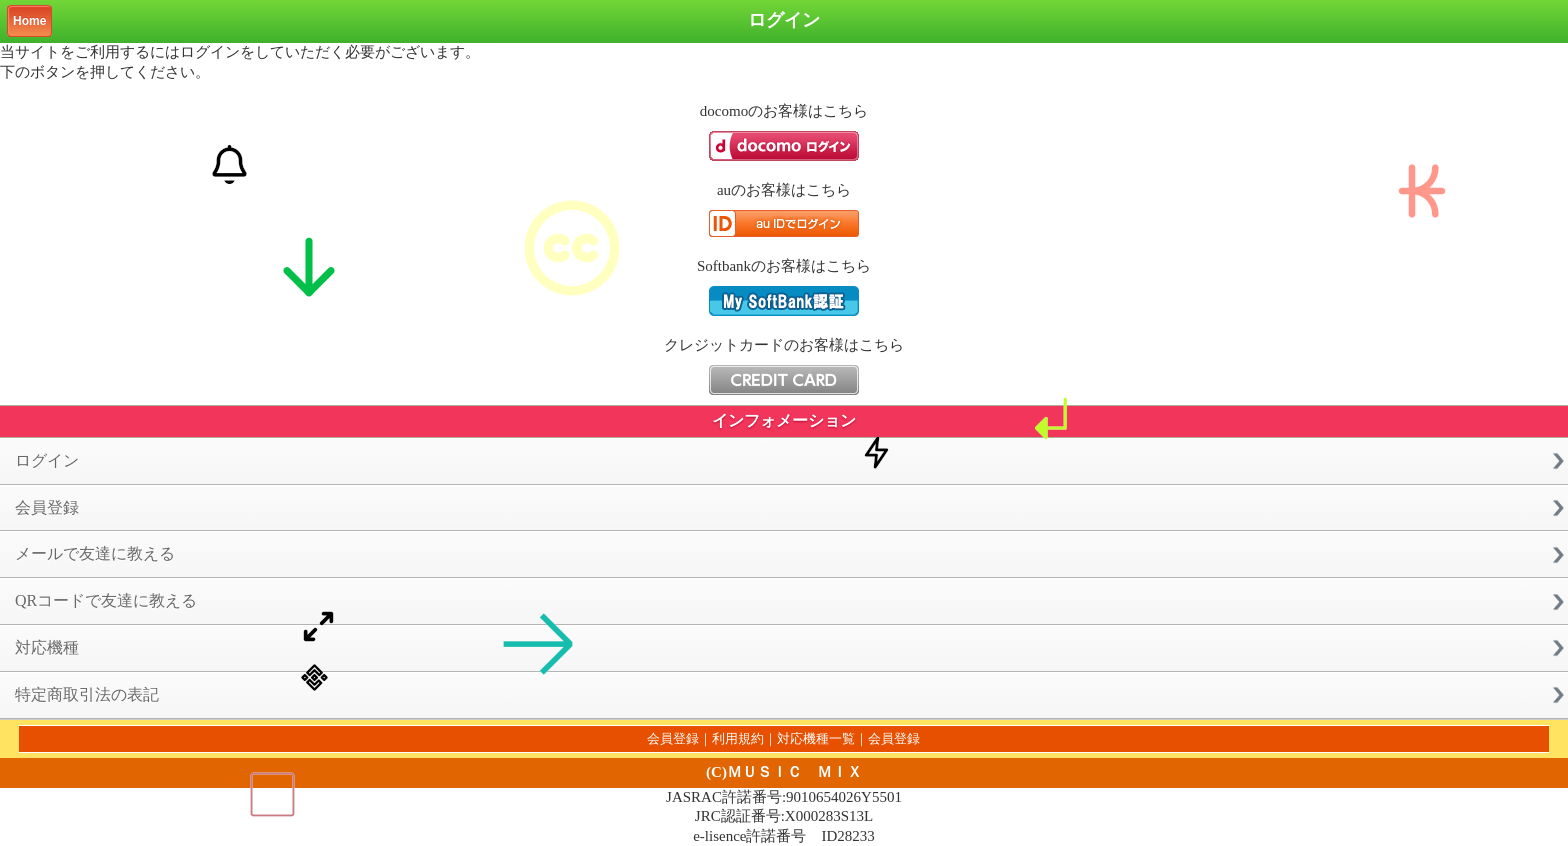 The image size is (1568, 846). I want to click on access binance cryptocurrency exchange, so click(314, 677).